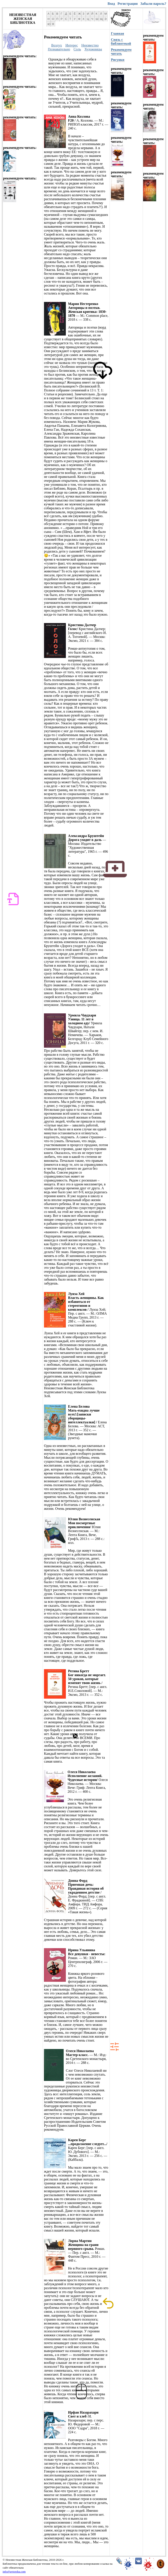 The height and width of the screenshot is (2576, 168). What do you see at coordinates (108, 2303) in the screenshot?
I see `undo the last action` at bounding box center [108, 2303].